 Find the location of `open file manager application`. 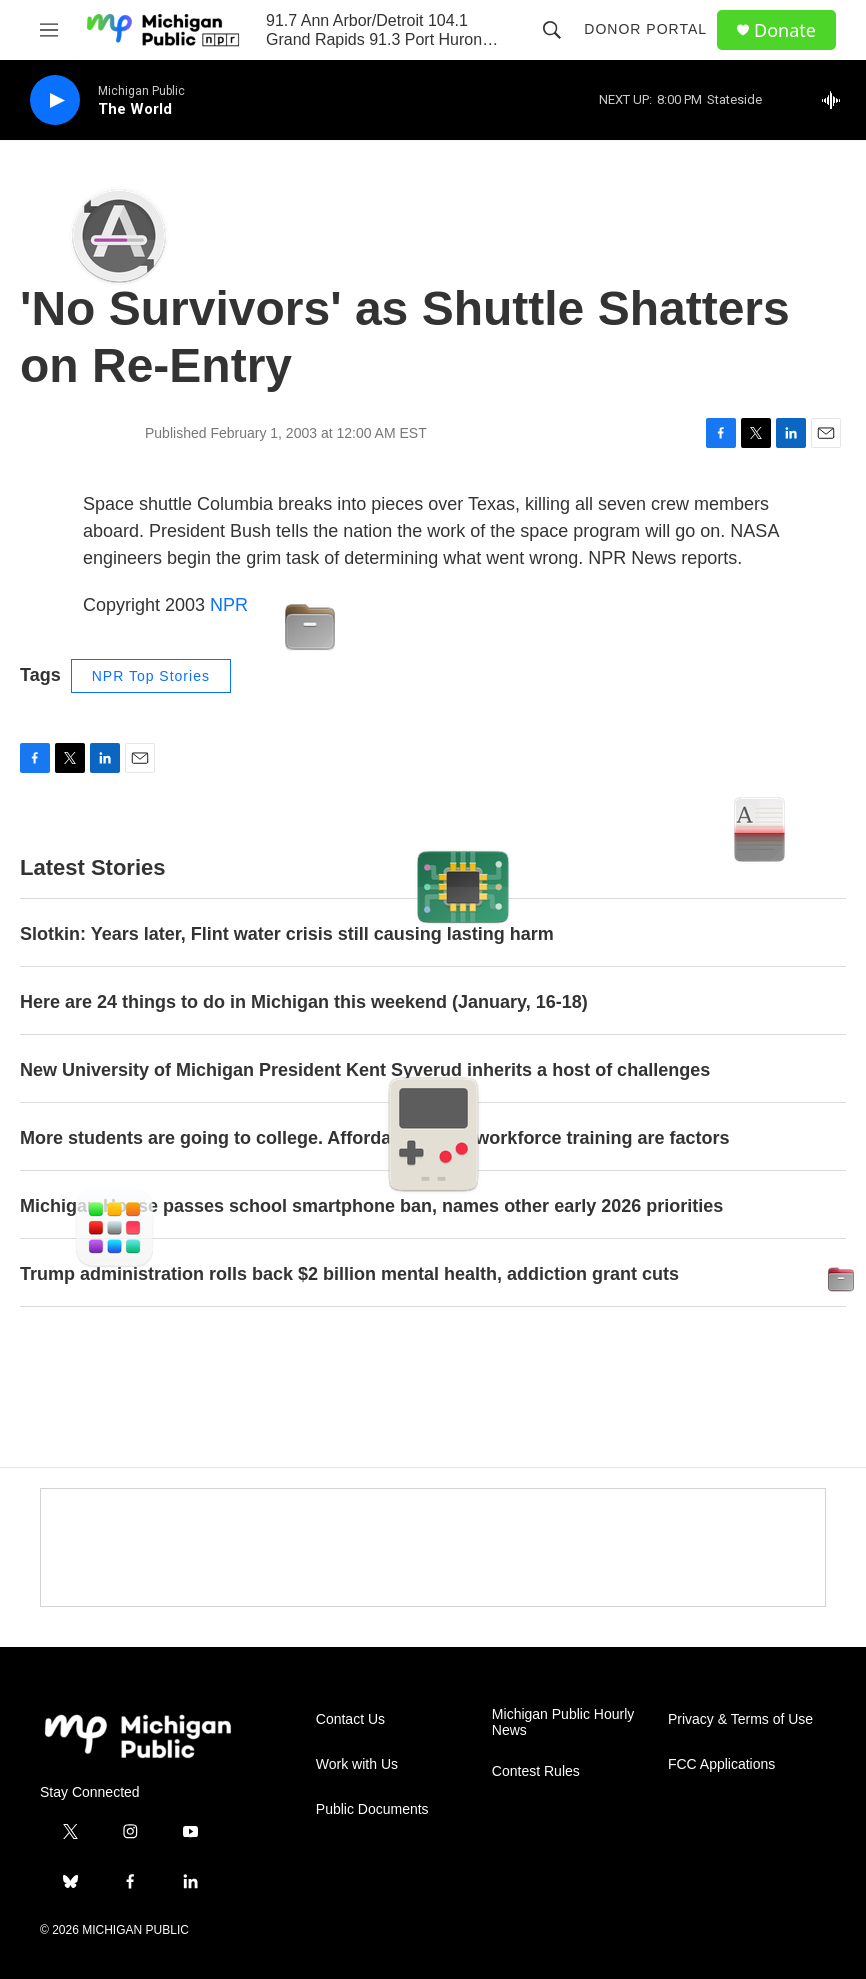

open file manager application is located at coordinates (310, 627).